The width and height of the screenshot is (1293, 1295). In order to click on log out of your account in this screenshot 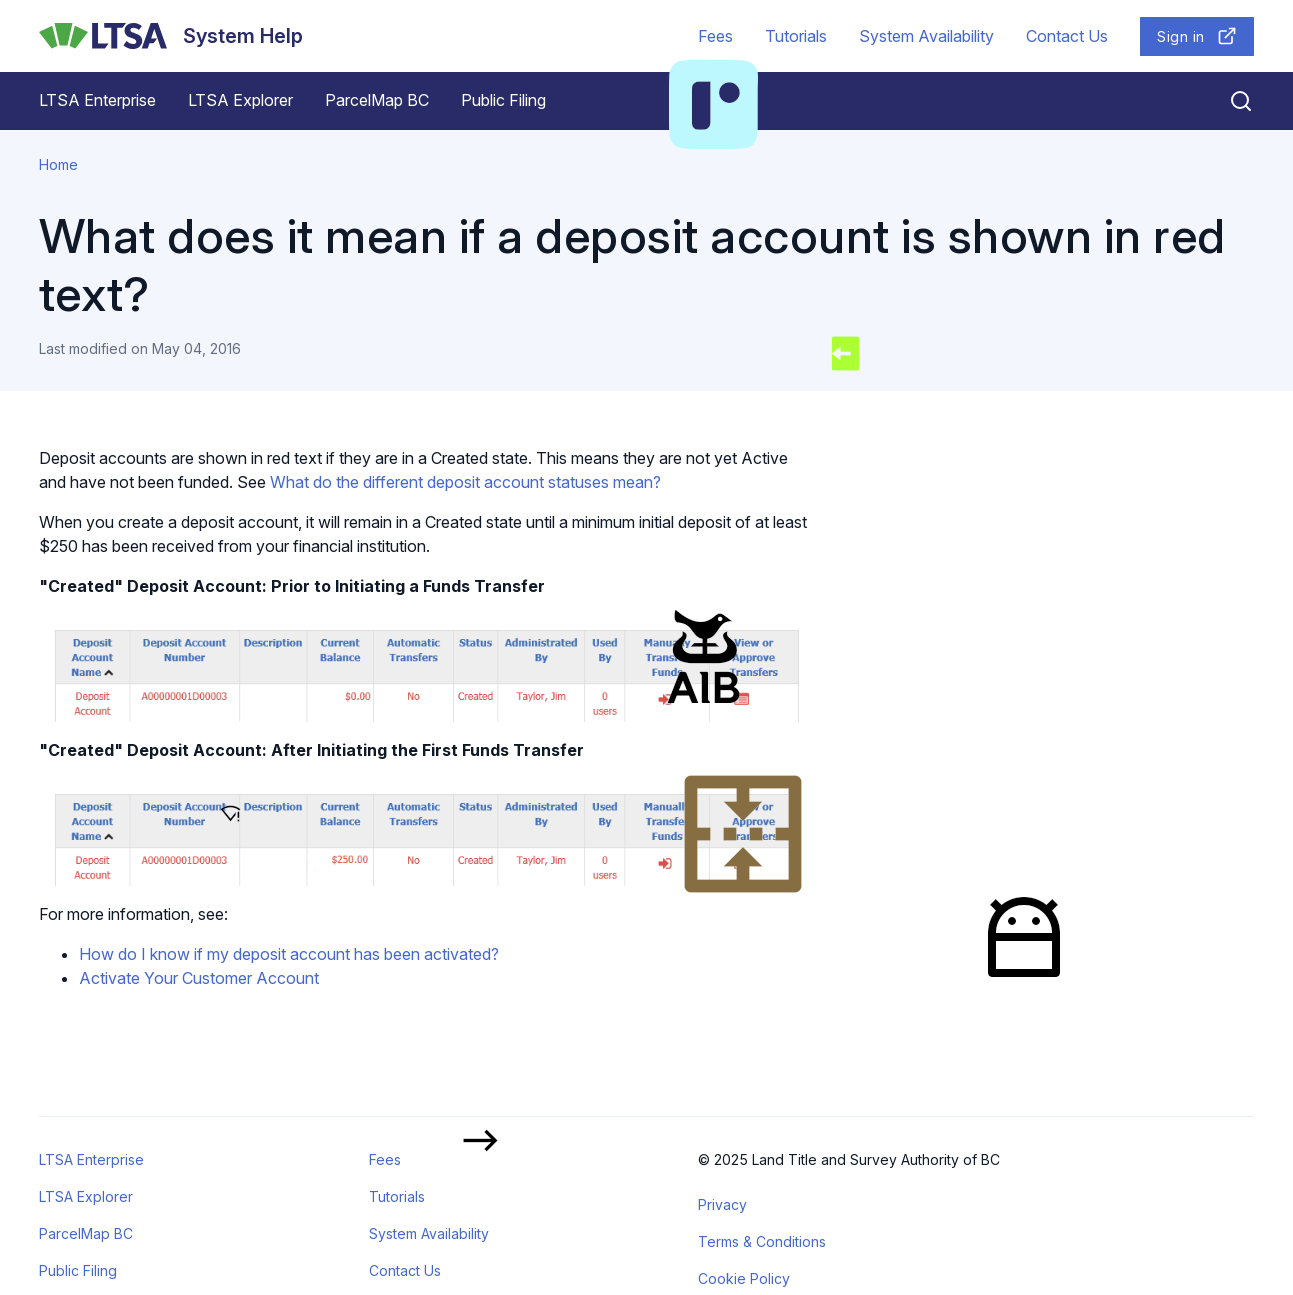, I will do `click(845, 353)`.